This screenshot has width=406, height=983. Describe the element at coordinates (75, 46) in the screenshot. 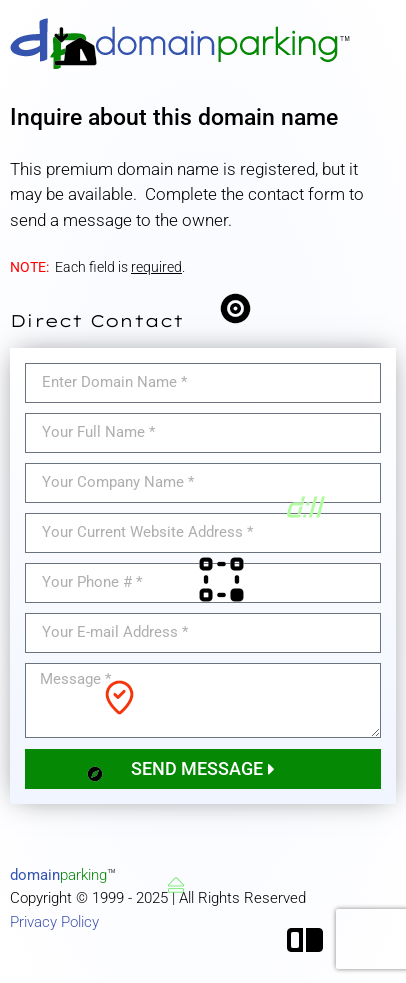

I see `download campsite or camping information` at that location.